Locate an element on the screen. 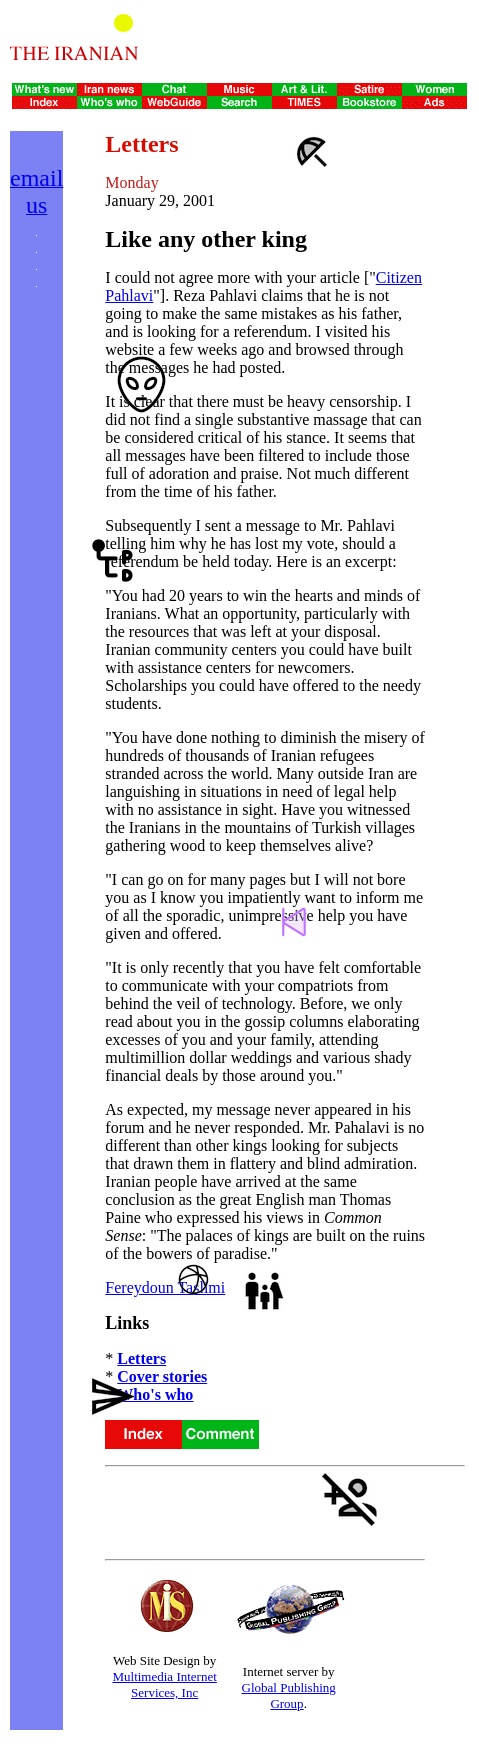 This screenshot has height=1748, width=479. skip to previous track is located at coordinates (294, 922).